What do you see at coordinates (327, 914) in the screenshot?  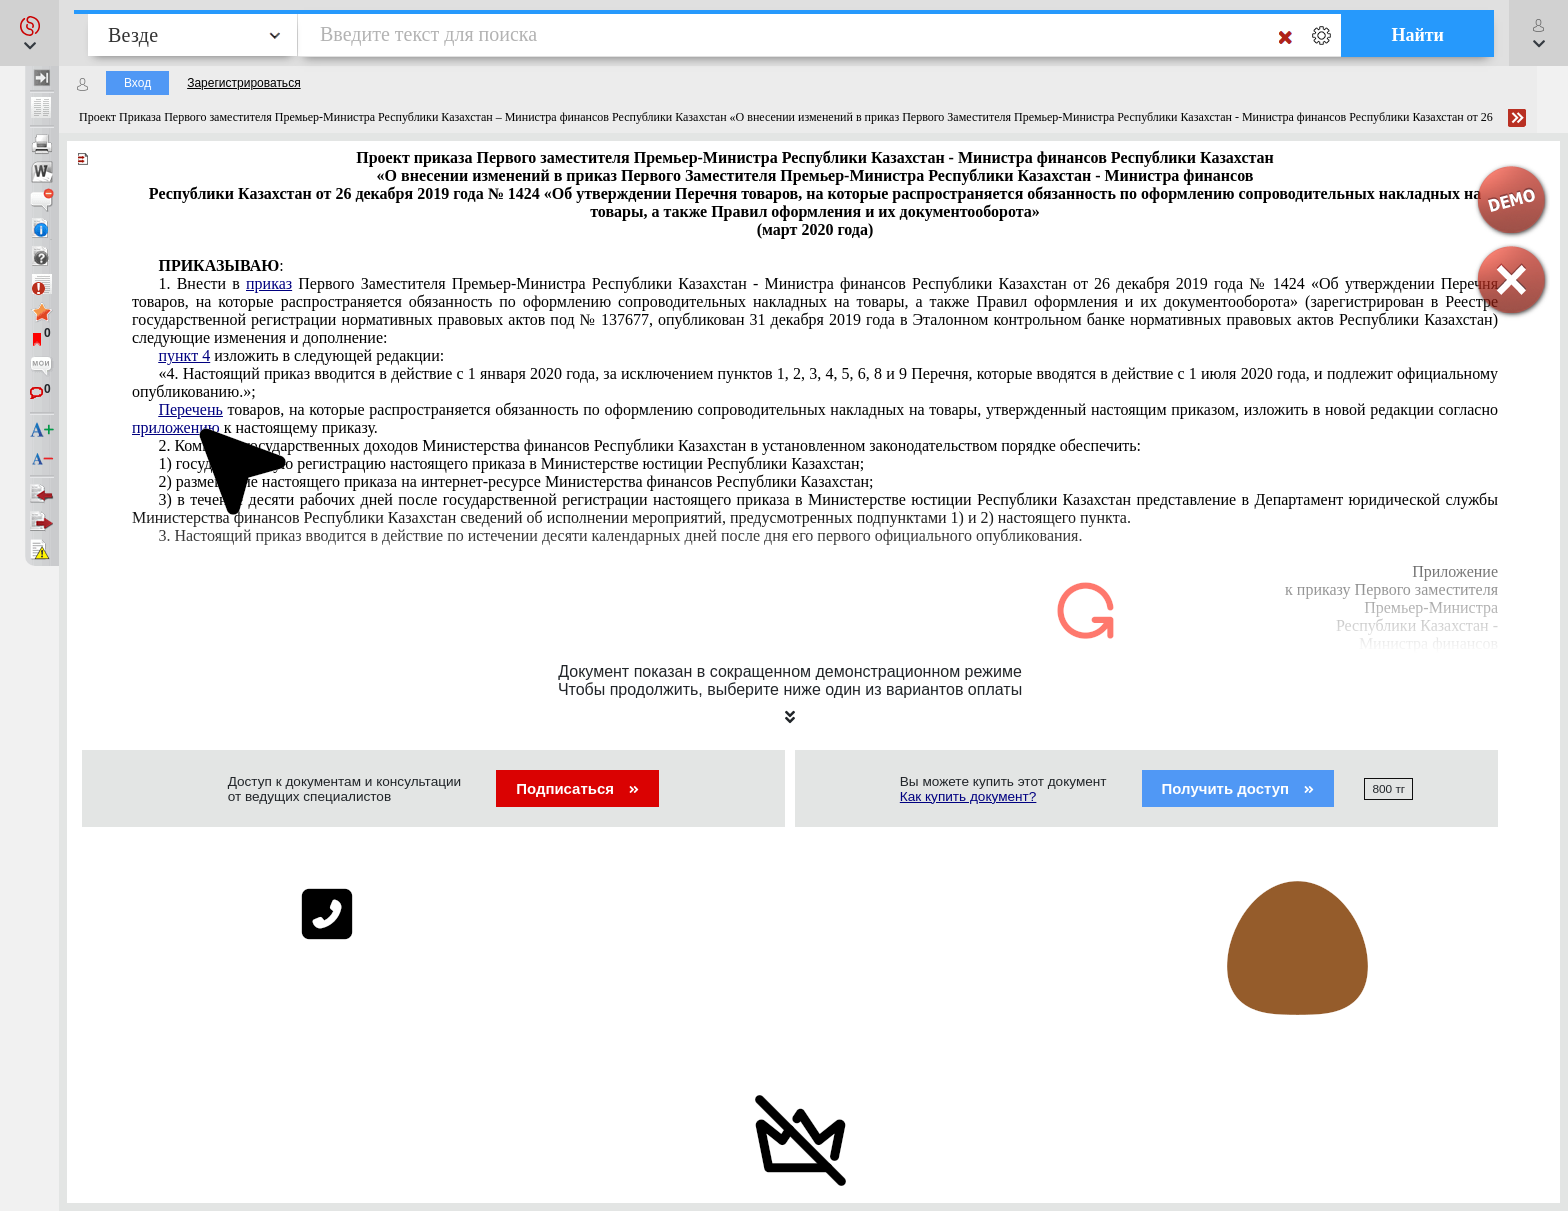 I see `make or receive a phone call` at bounding box center [327, 914].